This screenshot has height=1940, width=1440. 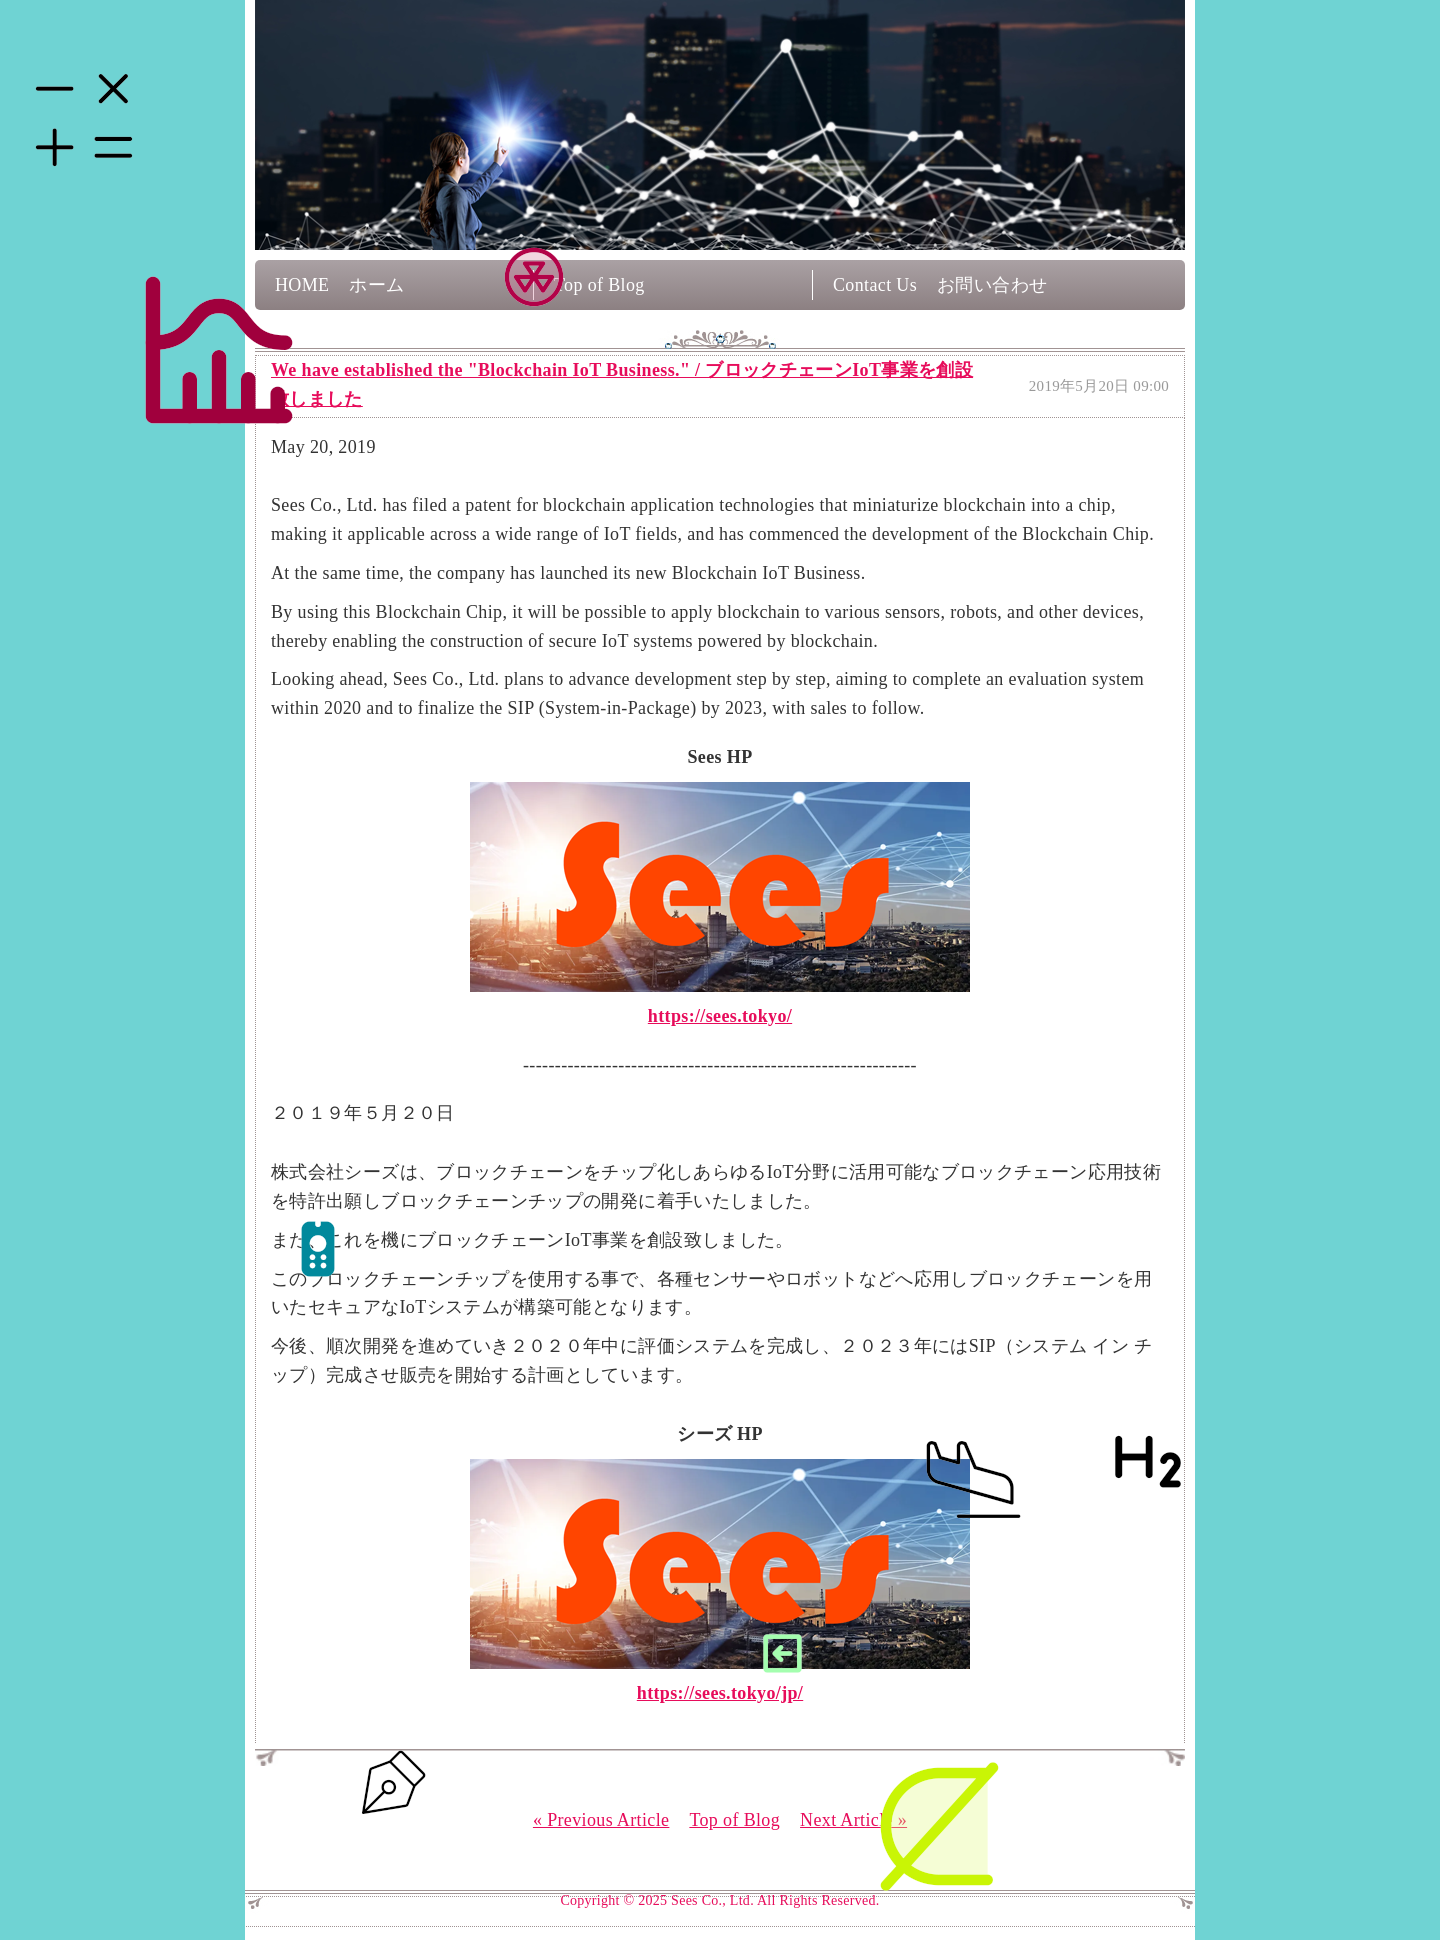 I want to click on indicates a set is not a subset of another in mathematical notation, so click(x=939, y=1826).